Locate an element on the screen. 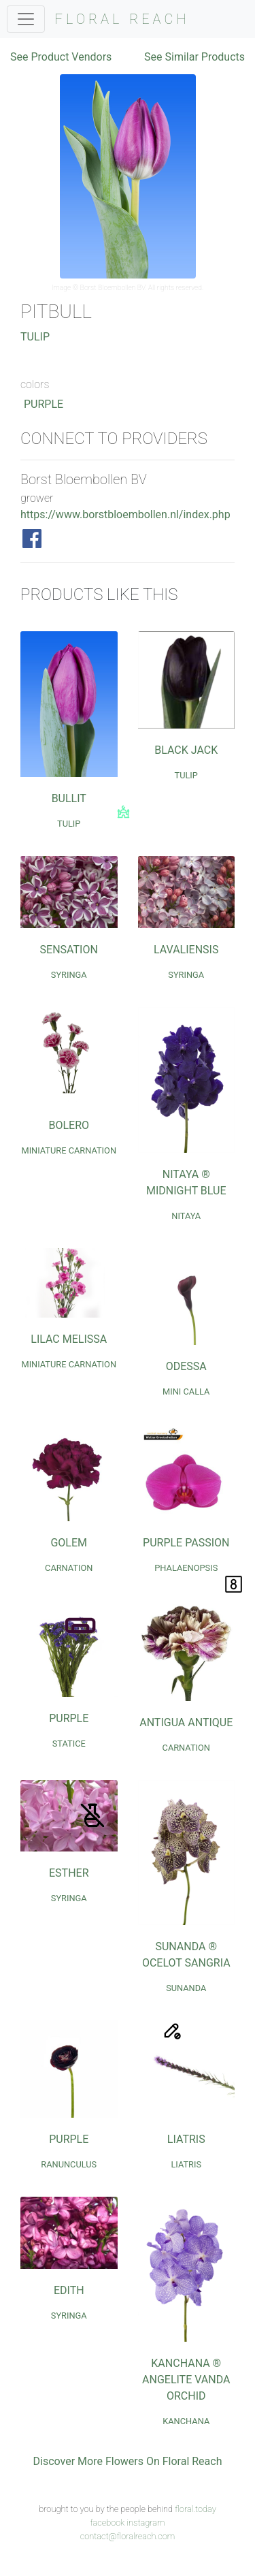 The height and width of the screenshot is (2576, 255). disable lab or experimental features is located at coordinates (92, 1815).